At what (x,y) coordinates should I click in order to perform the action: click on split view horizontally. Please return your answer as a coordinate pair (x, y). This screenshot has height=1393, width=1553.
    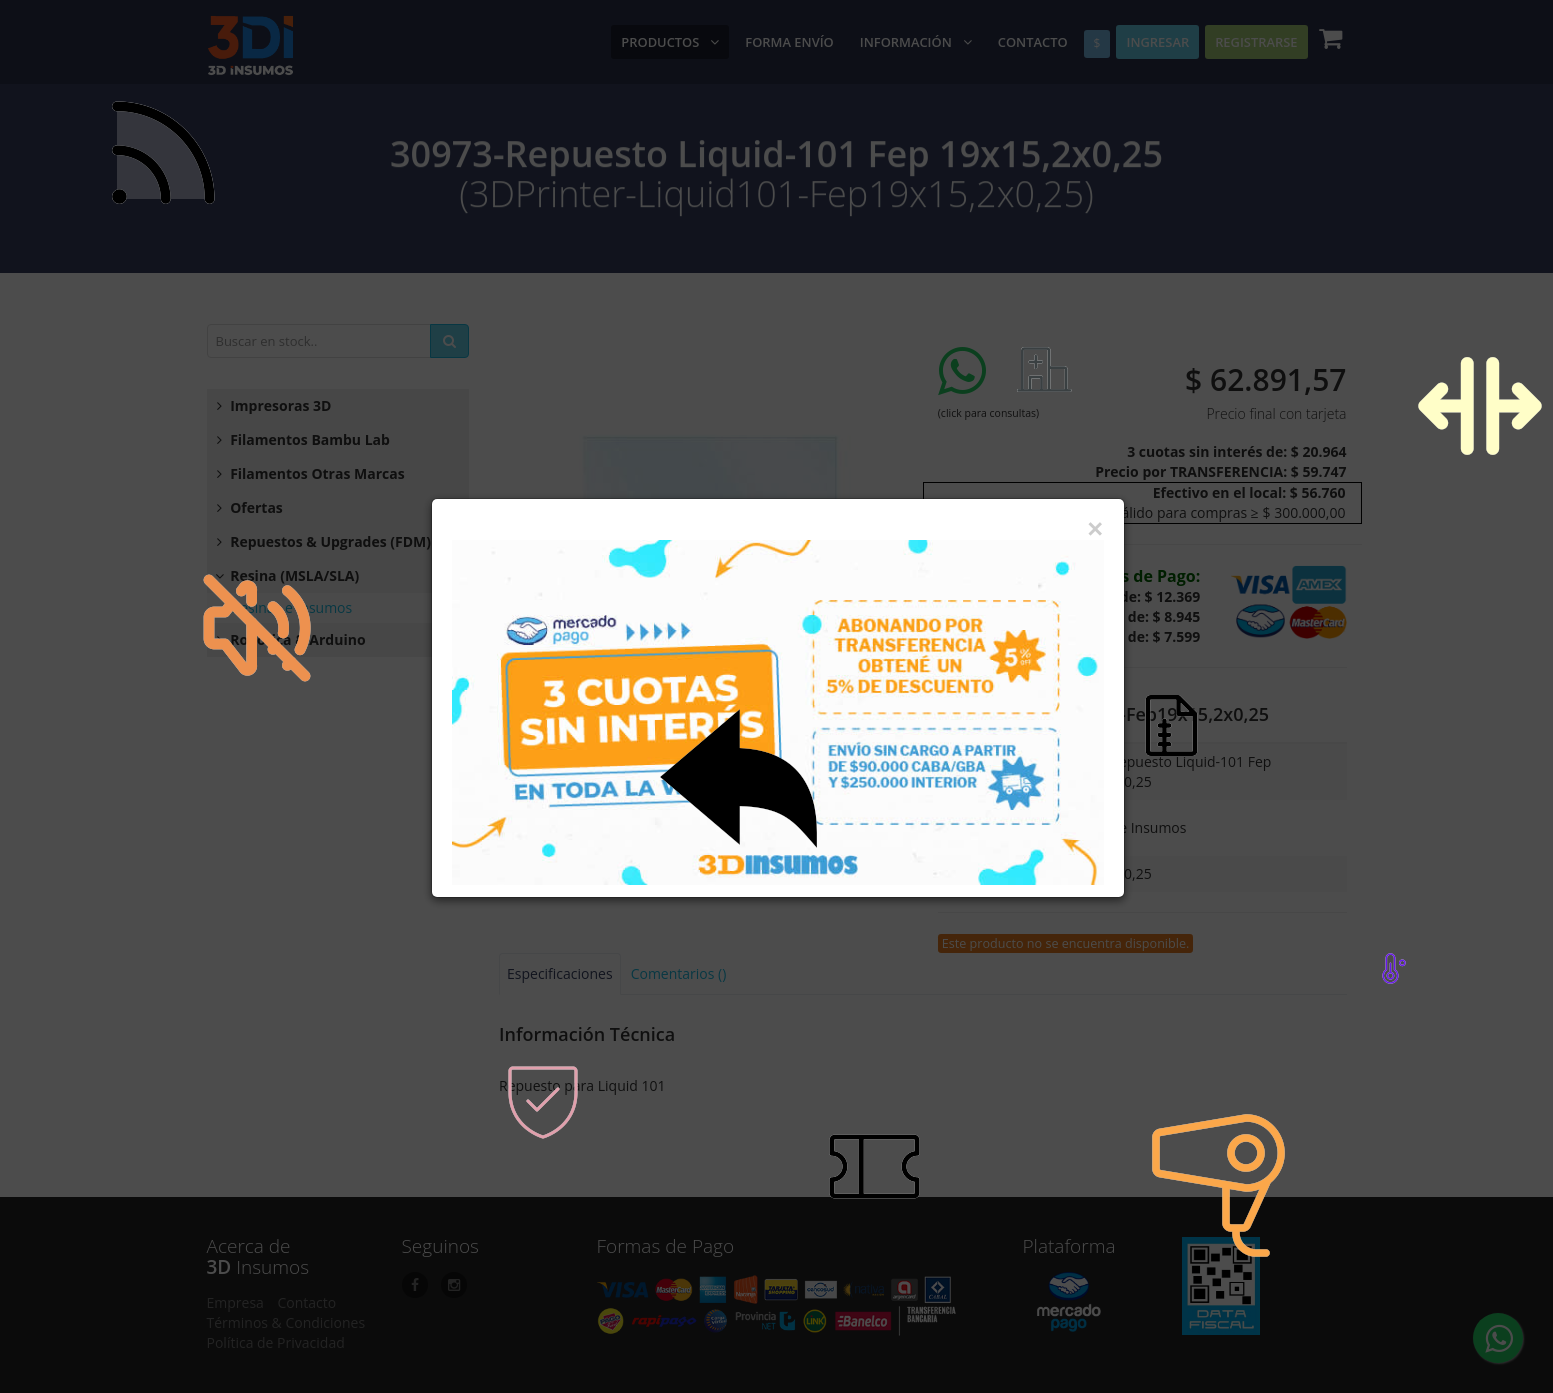
    Looking at the image, I should click on (1480, 406).